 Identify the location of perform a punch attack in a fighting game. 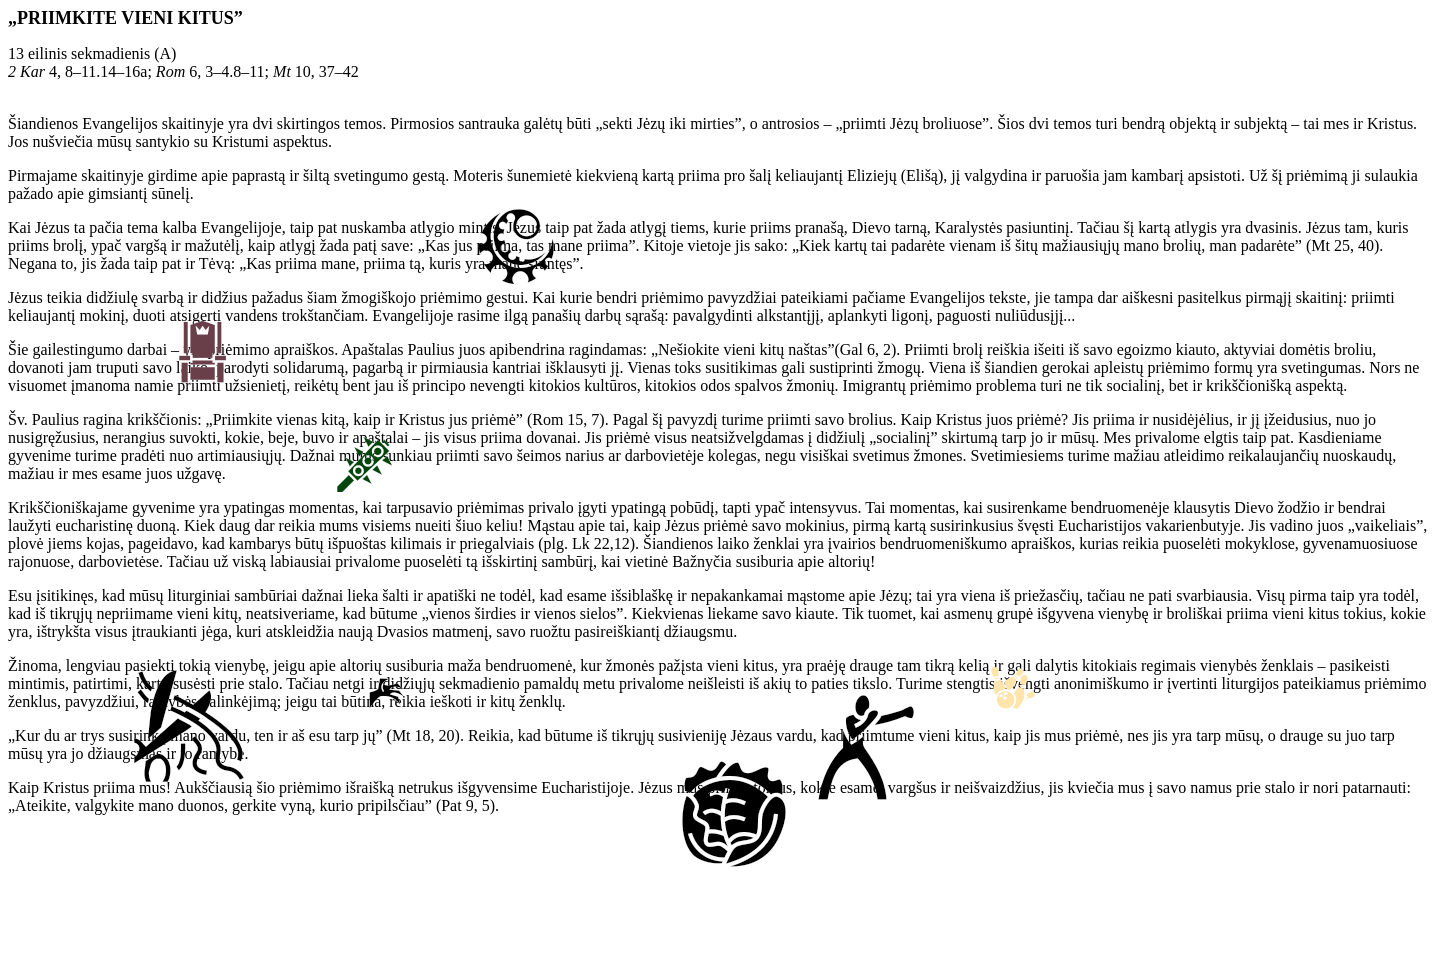
(871, 746).